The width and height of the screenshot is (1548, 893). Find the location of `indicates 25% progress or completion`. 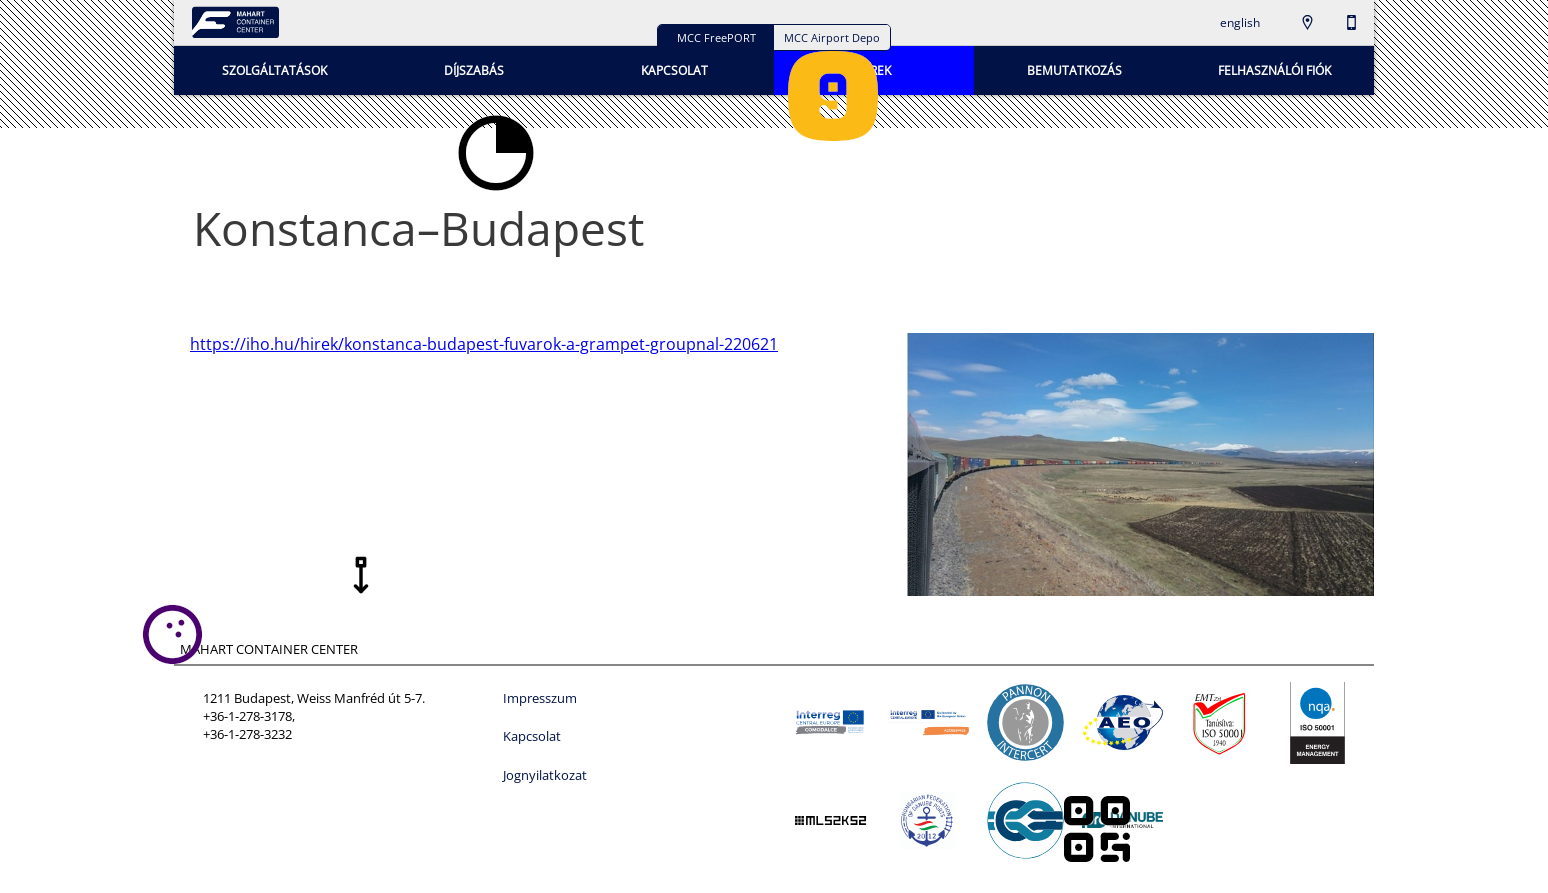

indicates 25% progress or completion is located at coordinates (496, 153).